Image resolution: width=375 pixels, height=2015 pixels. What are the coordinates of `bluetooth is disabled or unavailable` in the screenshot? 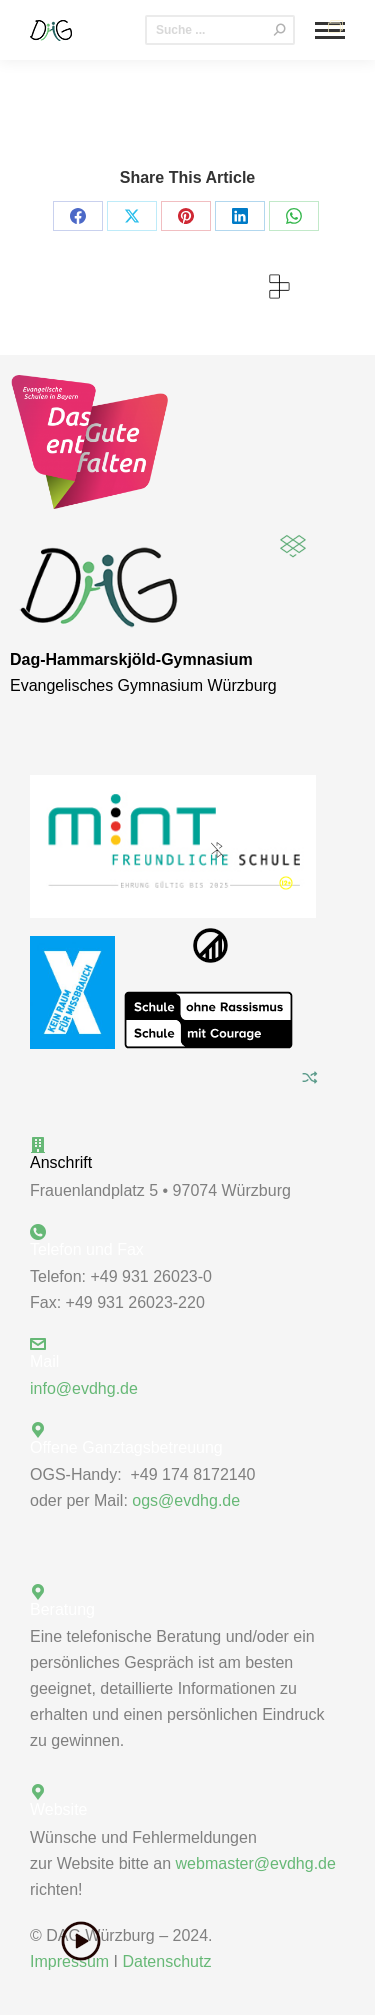 It's located at (217, 850).